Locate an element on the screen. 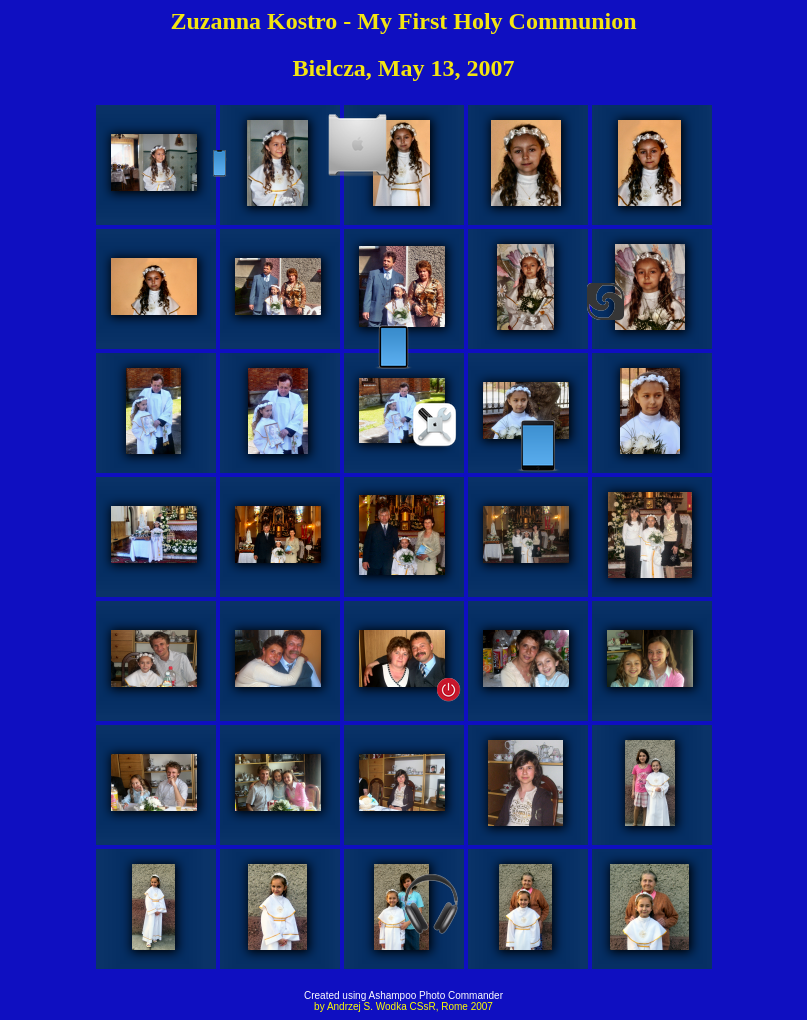 This screenshot has height=1020, width=807. connect bluetooth headphones is located at coordinates (431, 904).